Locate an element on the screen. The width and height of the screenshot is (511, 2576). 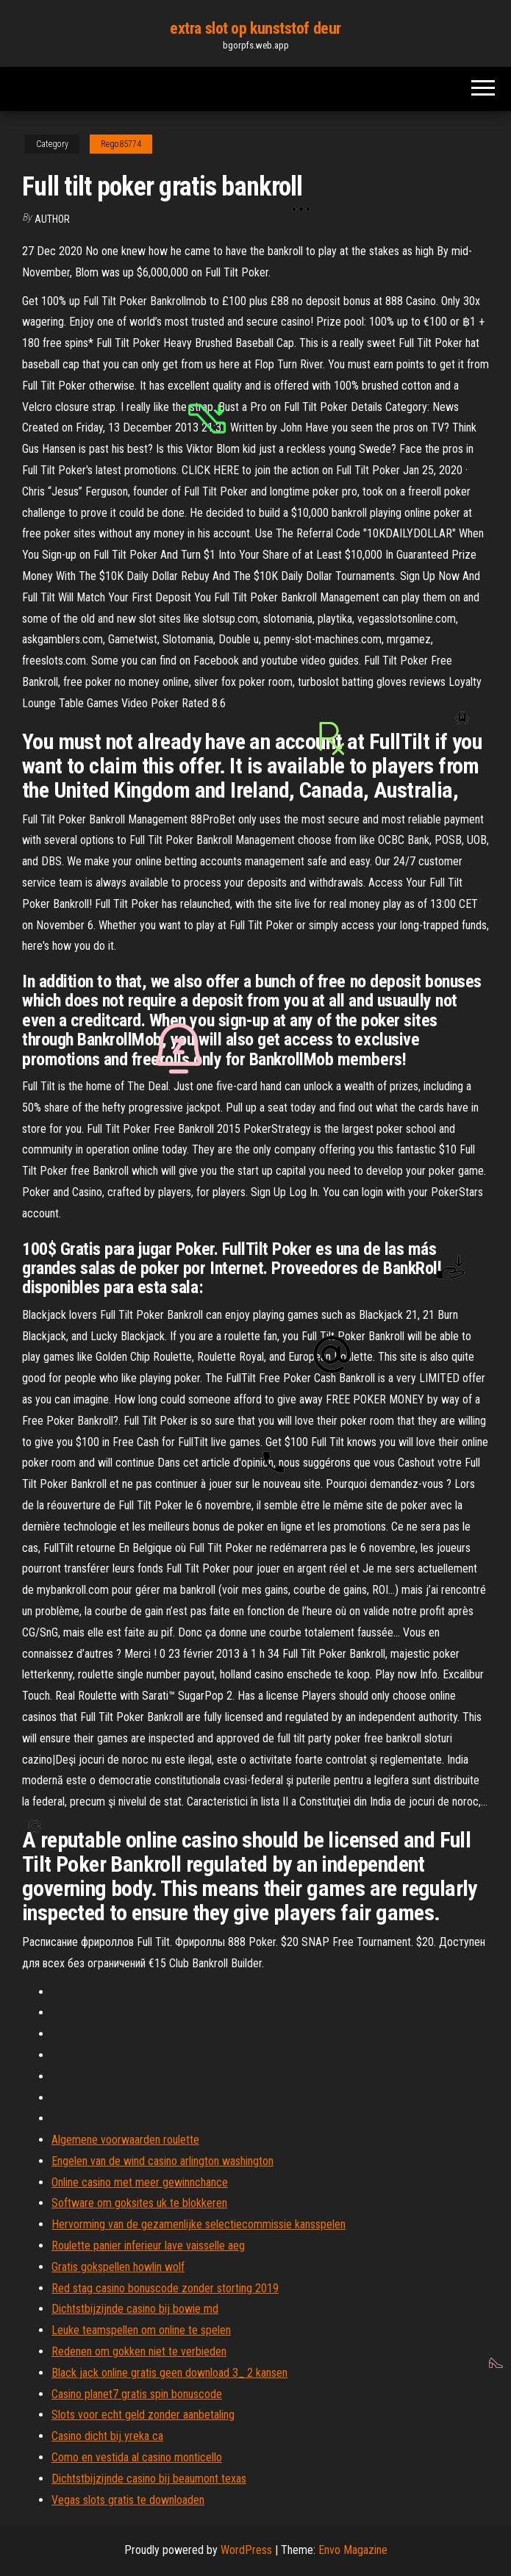
play or access music library is located at coordinates (35, 1826).